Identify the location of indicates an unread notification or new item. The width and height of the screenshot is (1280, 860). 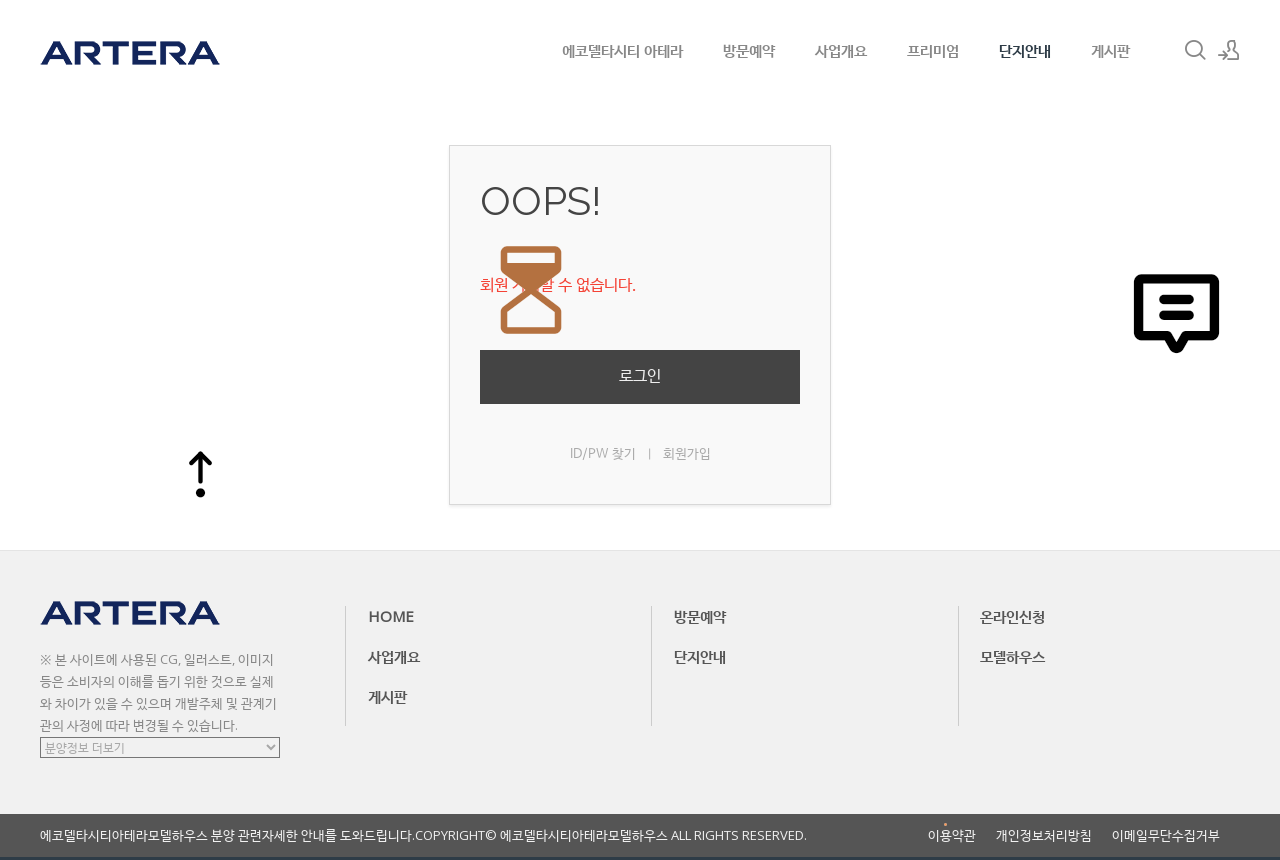
(945, 824).